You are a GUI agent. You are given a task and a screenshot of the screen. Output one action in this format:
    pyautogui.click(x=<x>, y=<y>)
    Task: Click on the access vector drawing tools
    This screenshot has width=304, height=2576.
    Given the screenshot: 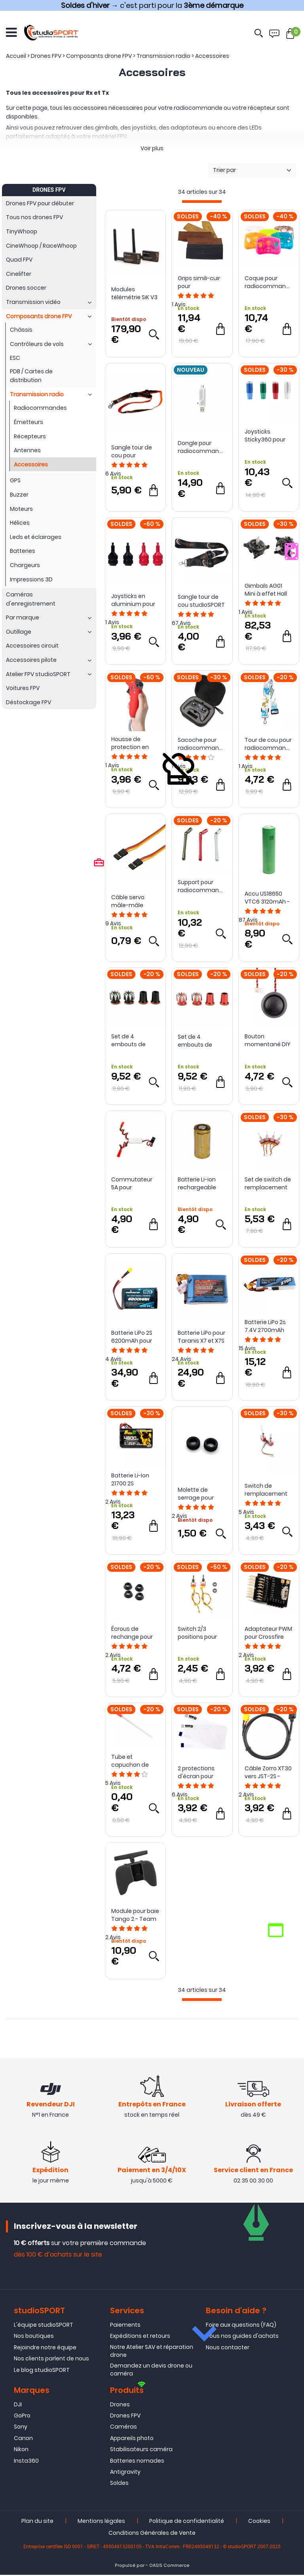 What is the action you would take?
    pyautogui.click(x=256, y=2222)
    